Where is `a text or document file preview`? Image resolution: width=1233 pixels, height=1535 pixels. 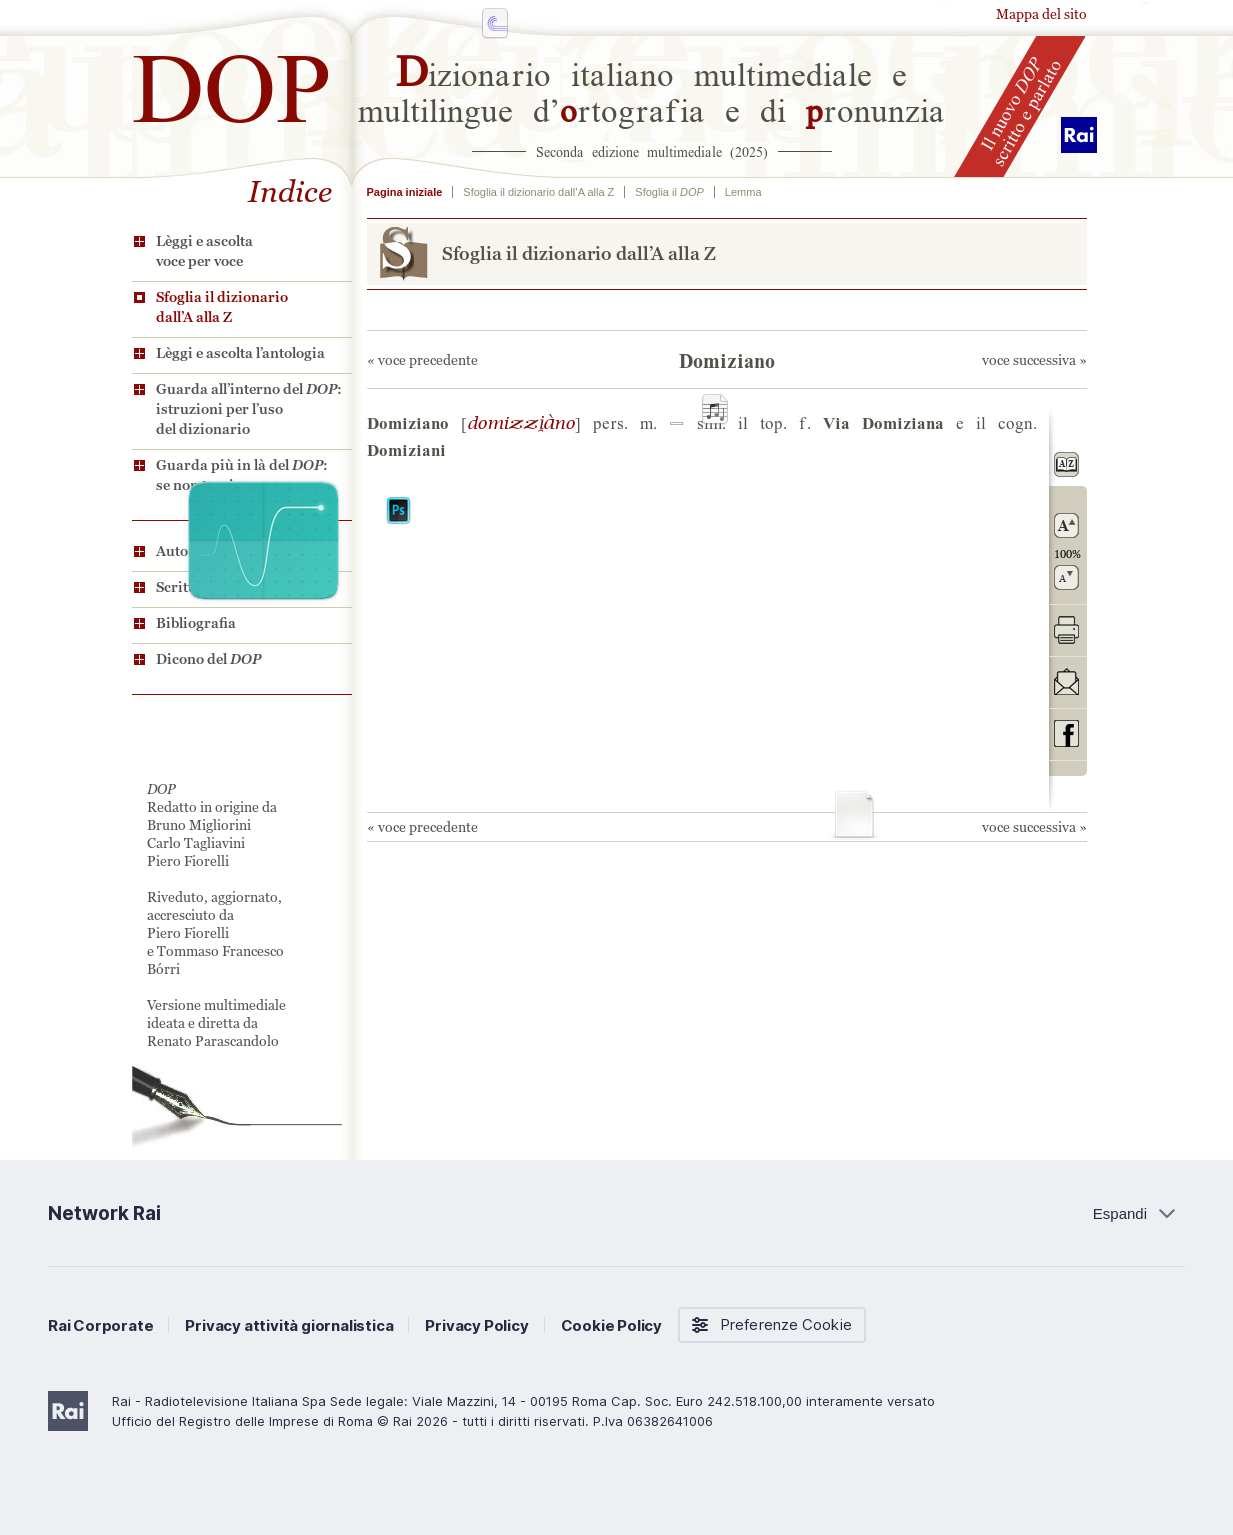
a text or document file preview is located at coordinates (855, 814).